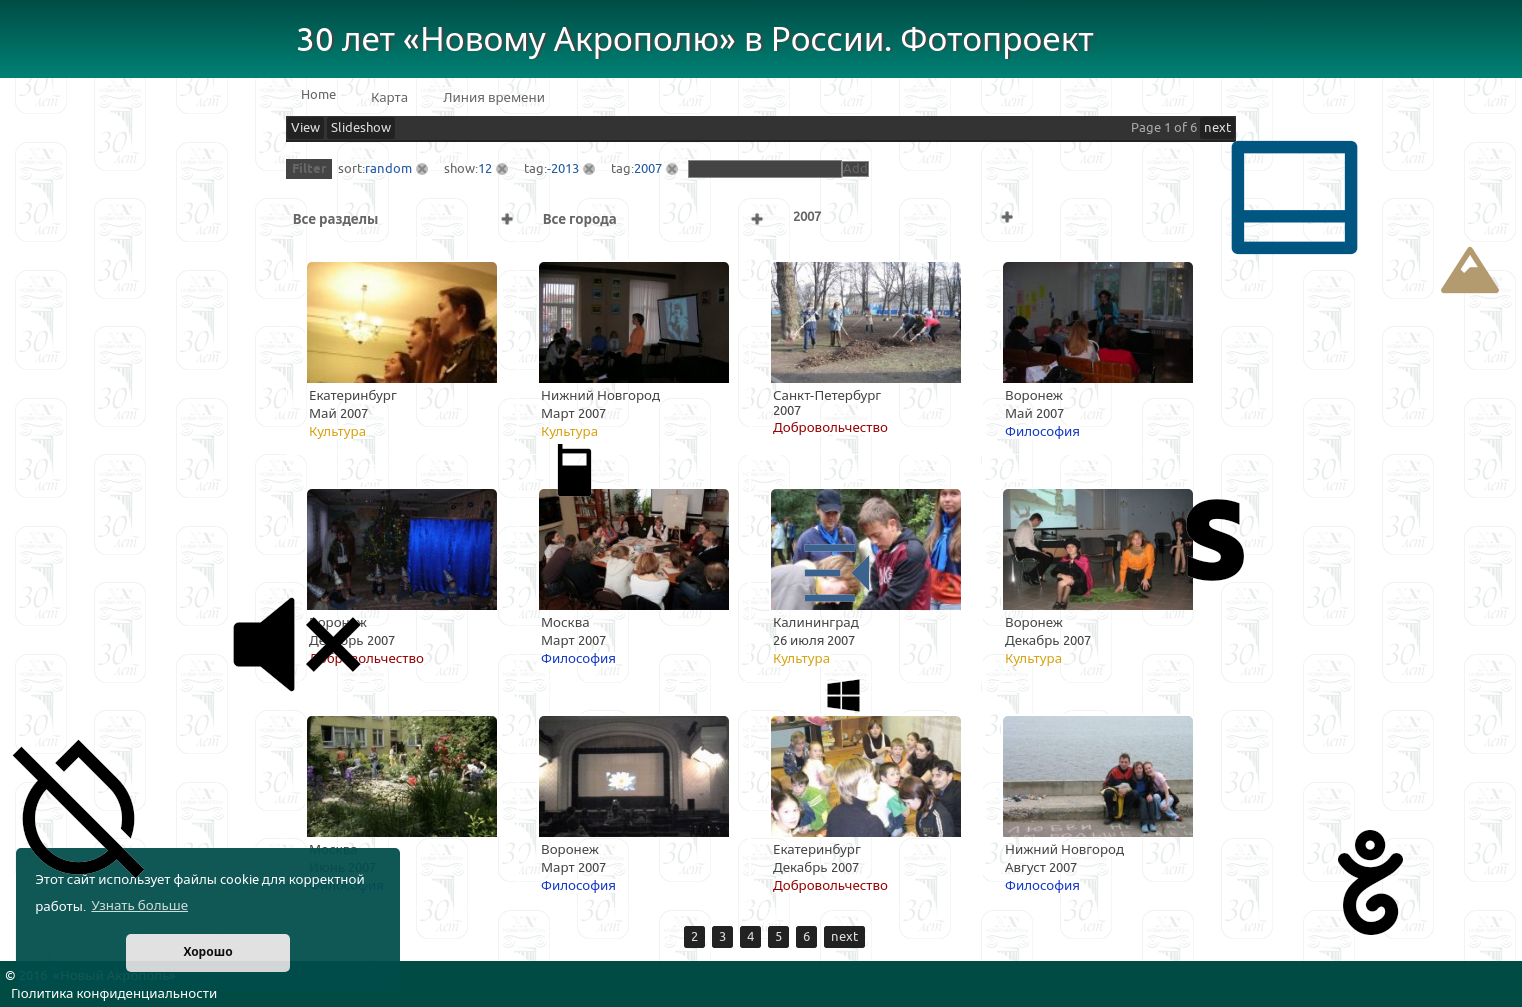  I want to click on disable blur effect, so click(78, 812).